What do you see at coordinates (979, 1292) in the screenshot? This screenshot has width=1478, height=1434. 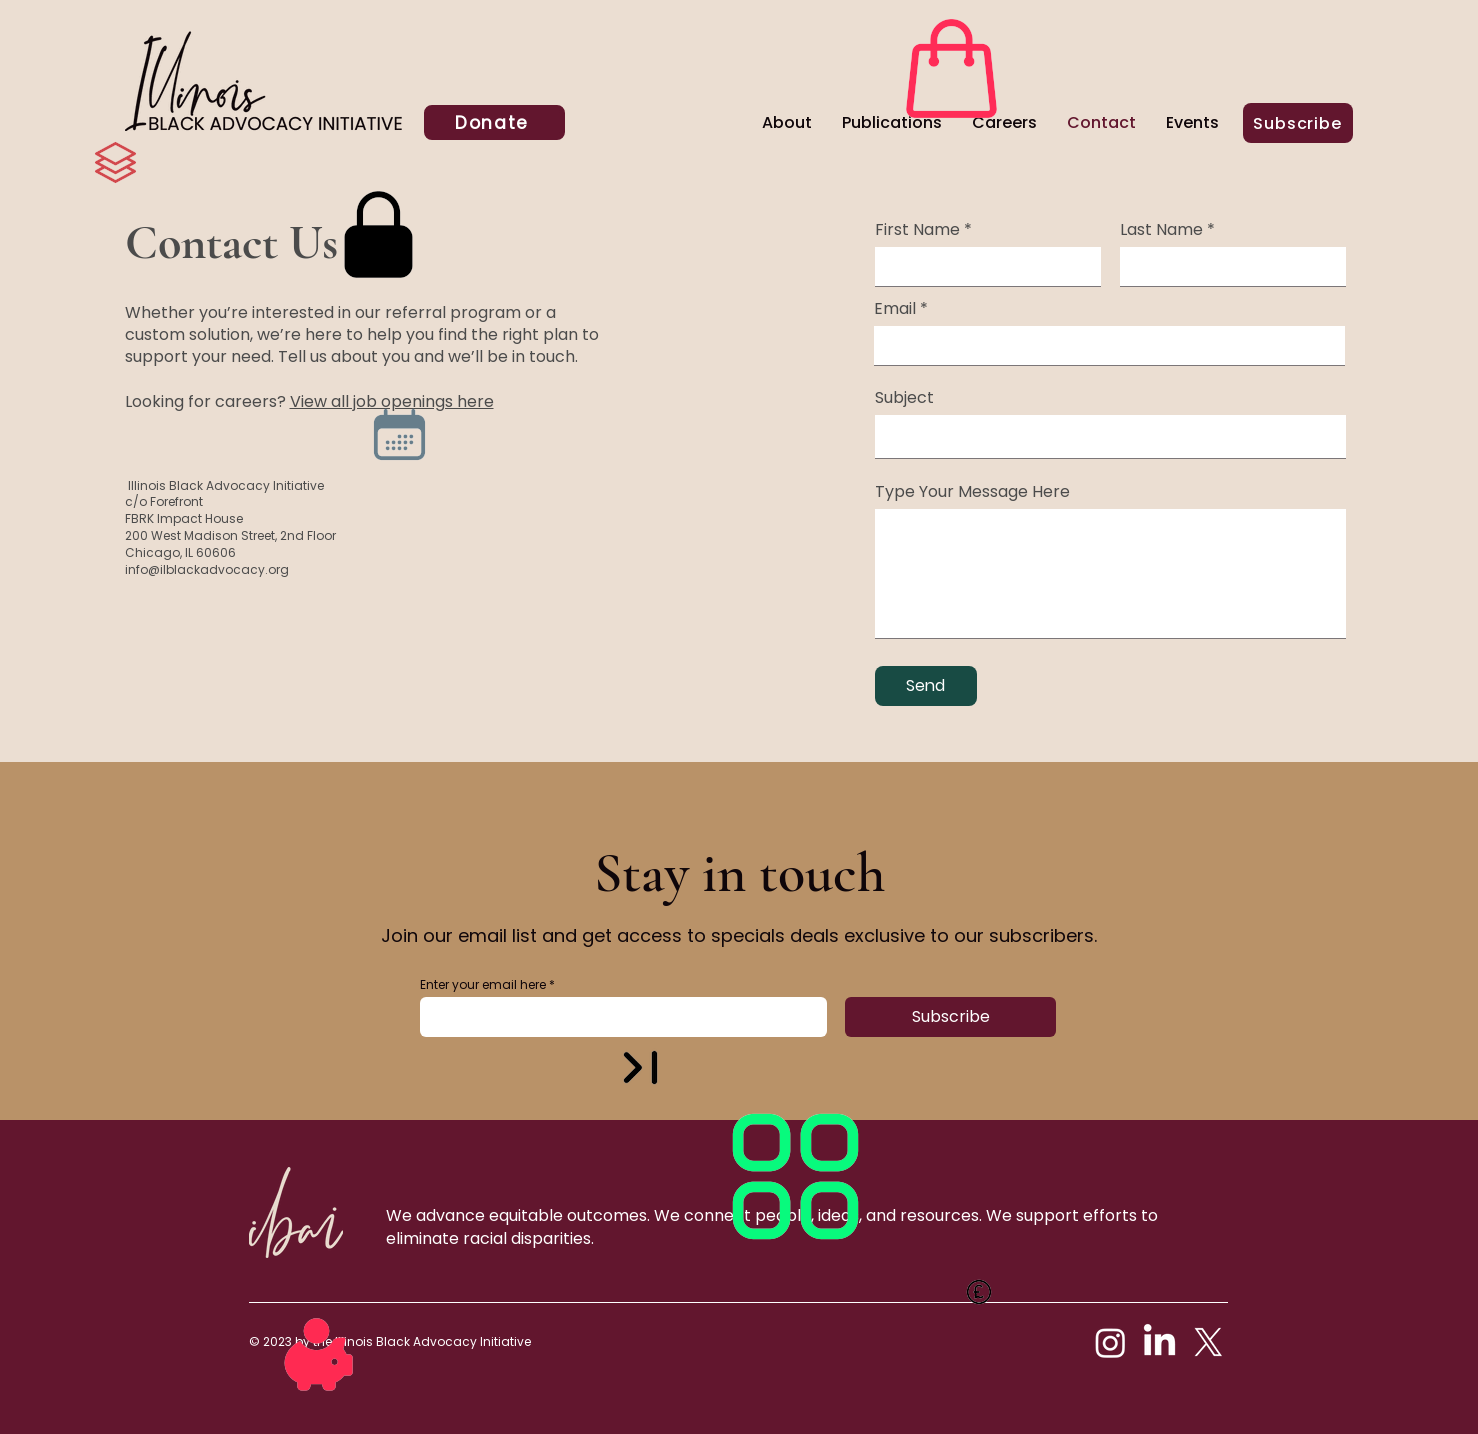 I see `view balance in british pounds` at bounding box center [979, 1292].